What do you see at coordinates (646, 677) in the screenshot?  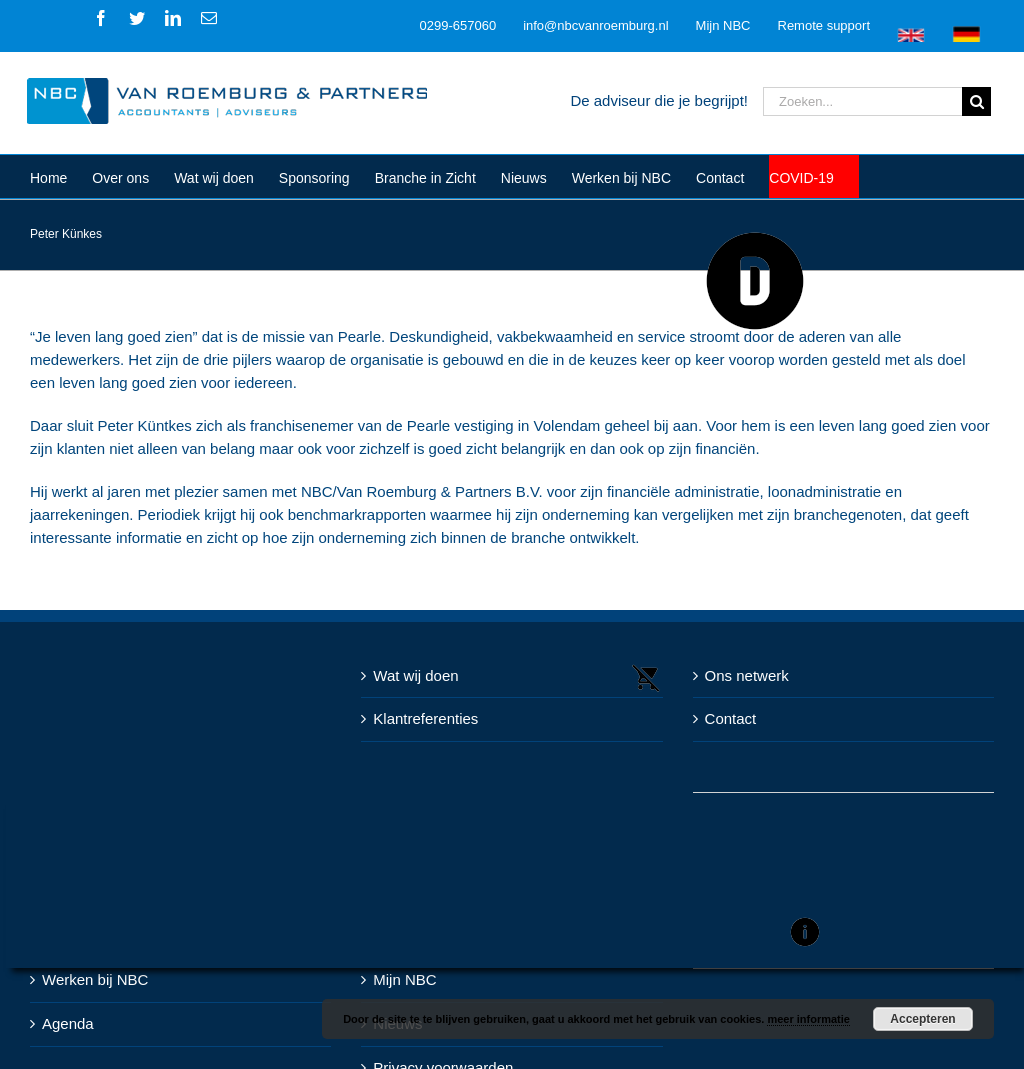 I see `remove item from shopping cart` at bounding box center [646, 677].